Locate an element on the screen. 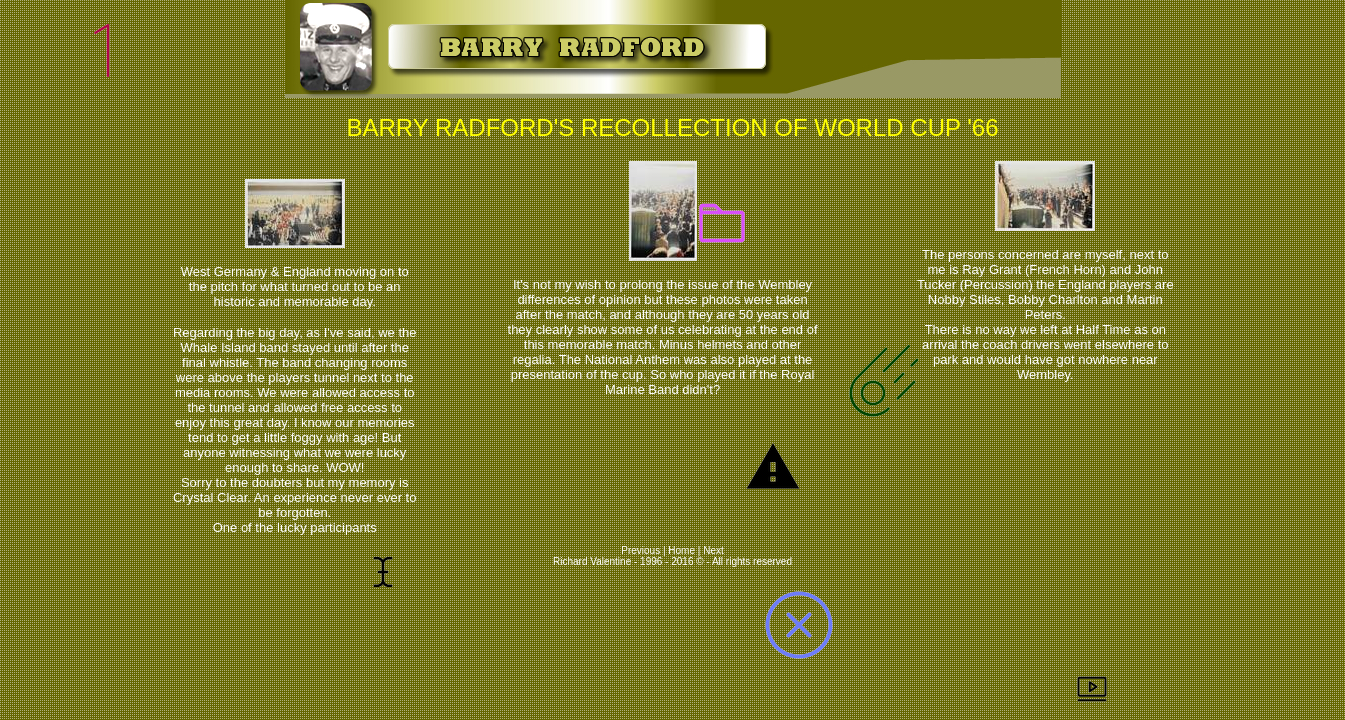  open folder to view files is located at coordinates (722, 223).